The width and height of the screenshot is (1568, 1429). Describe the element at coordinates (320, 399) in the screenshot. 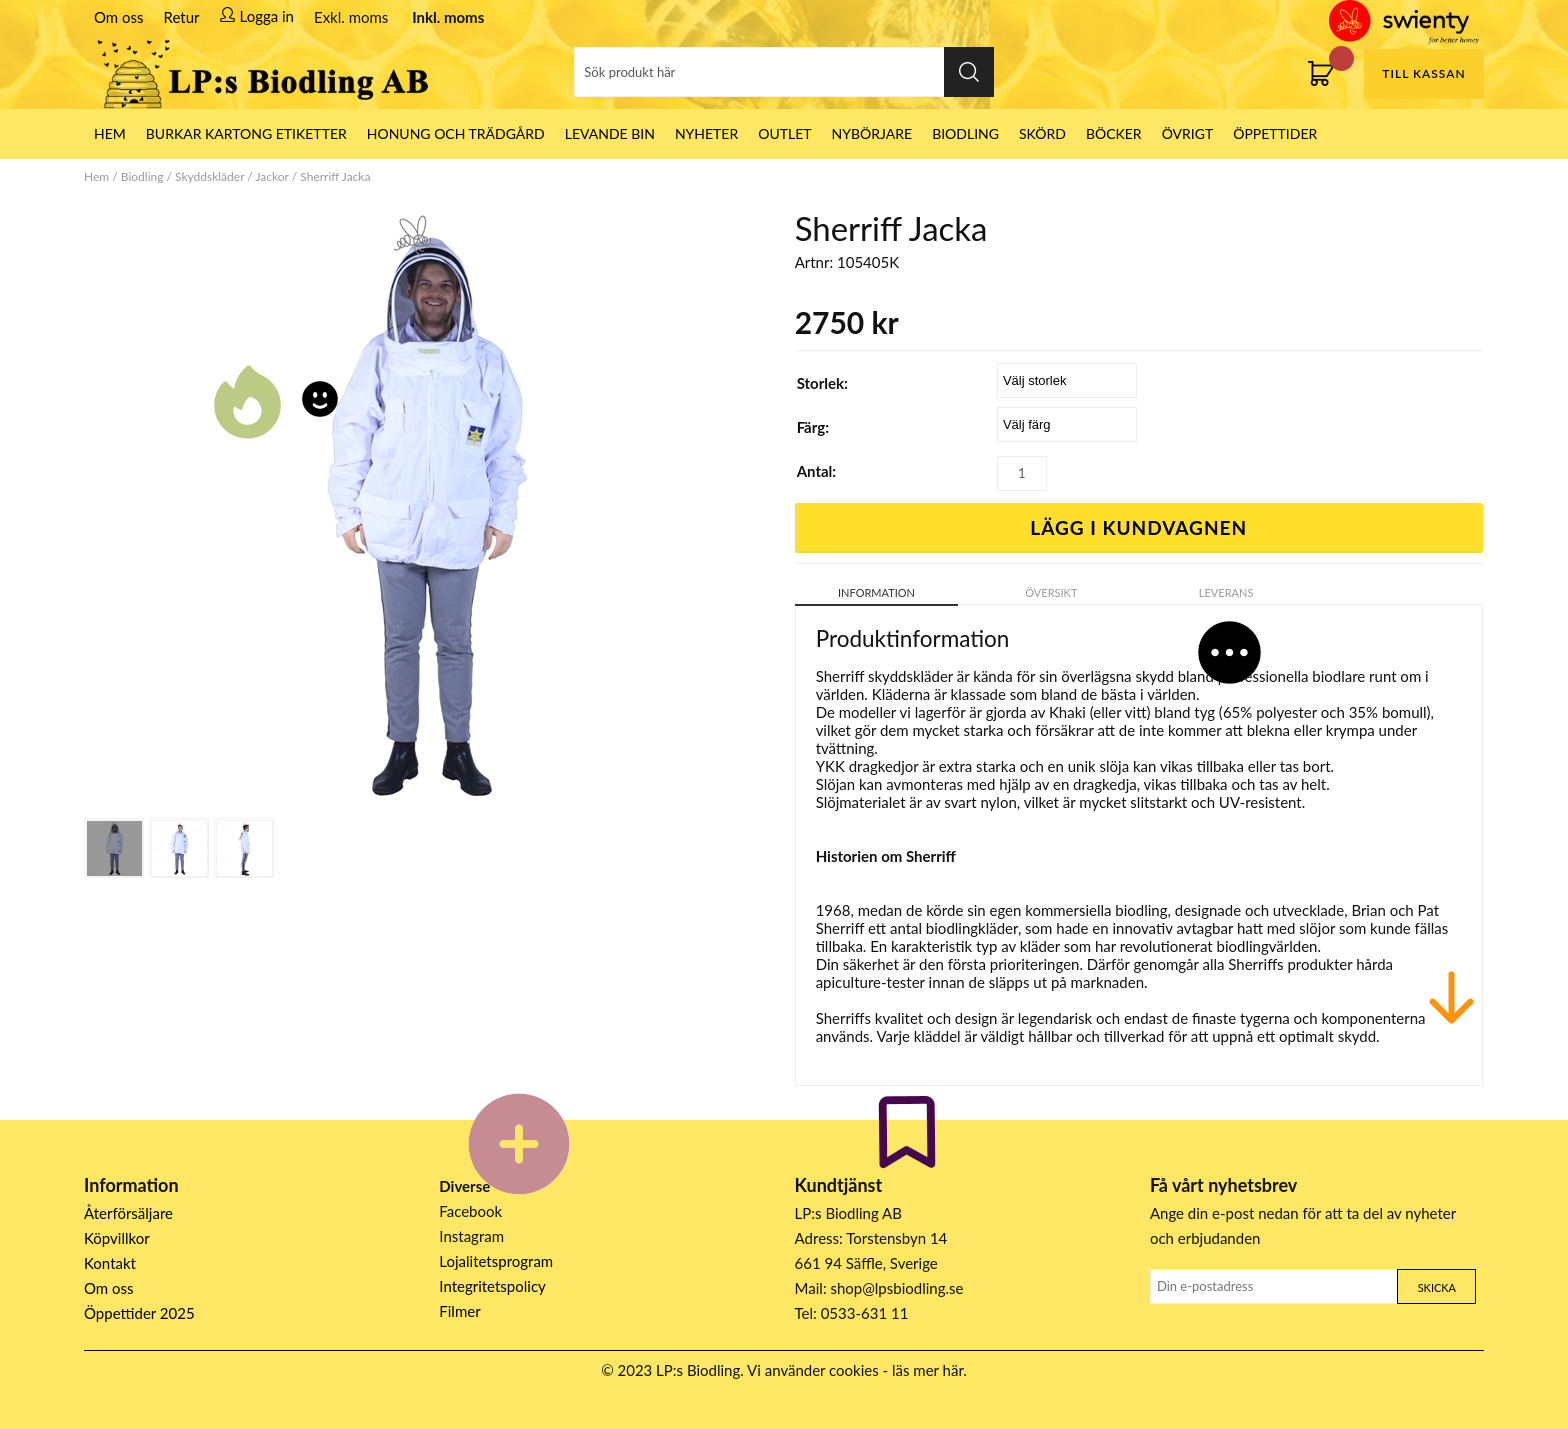

I see `add an emoji or reaction` at that location.